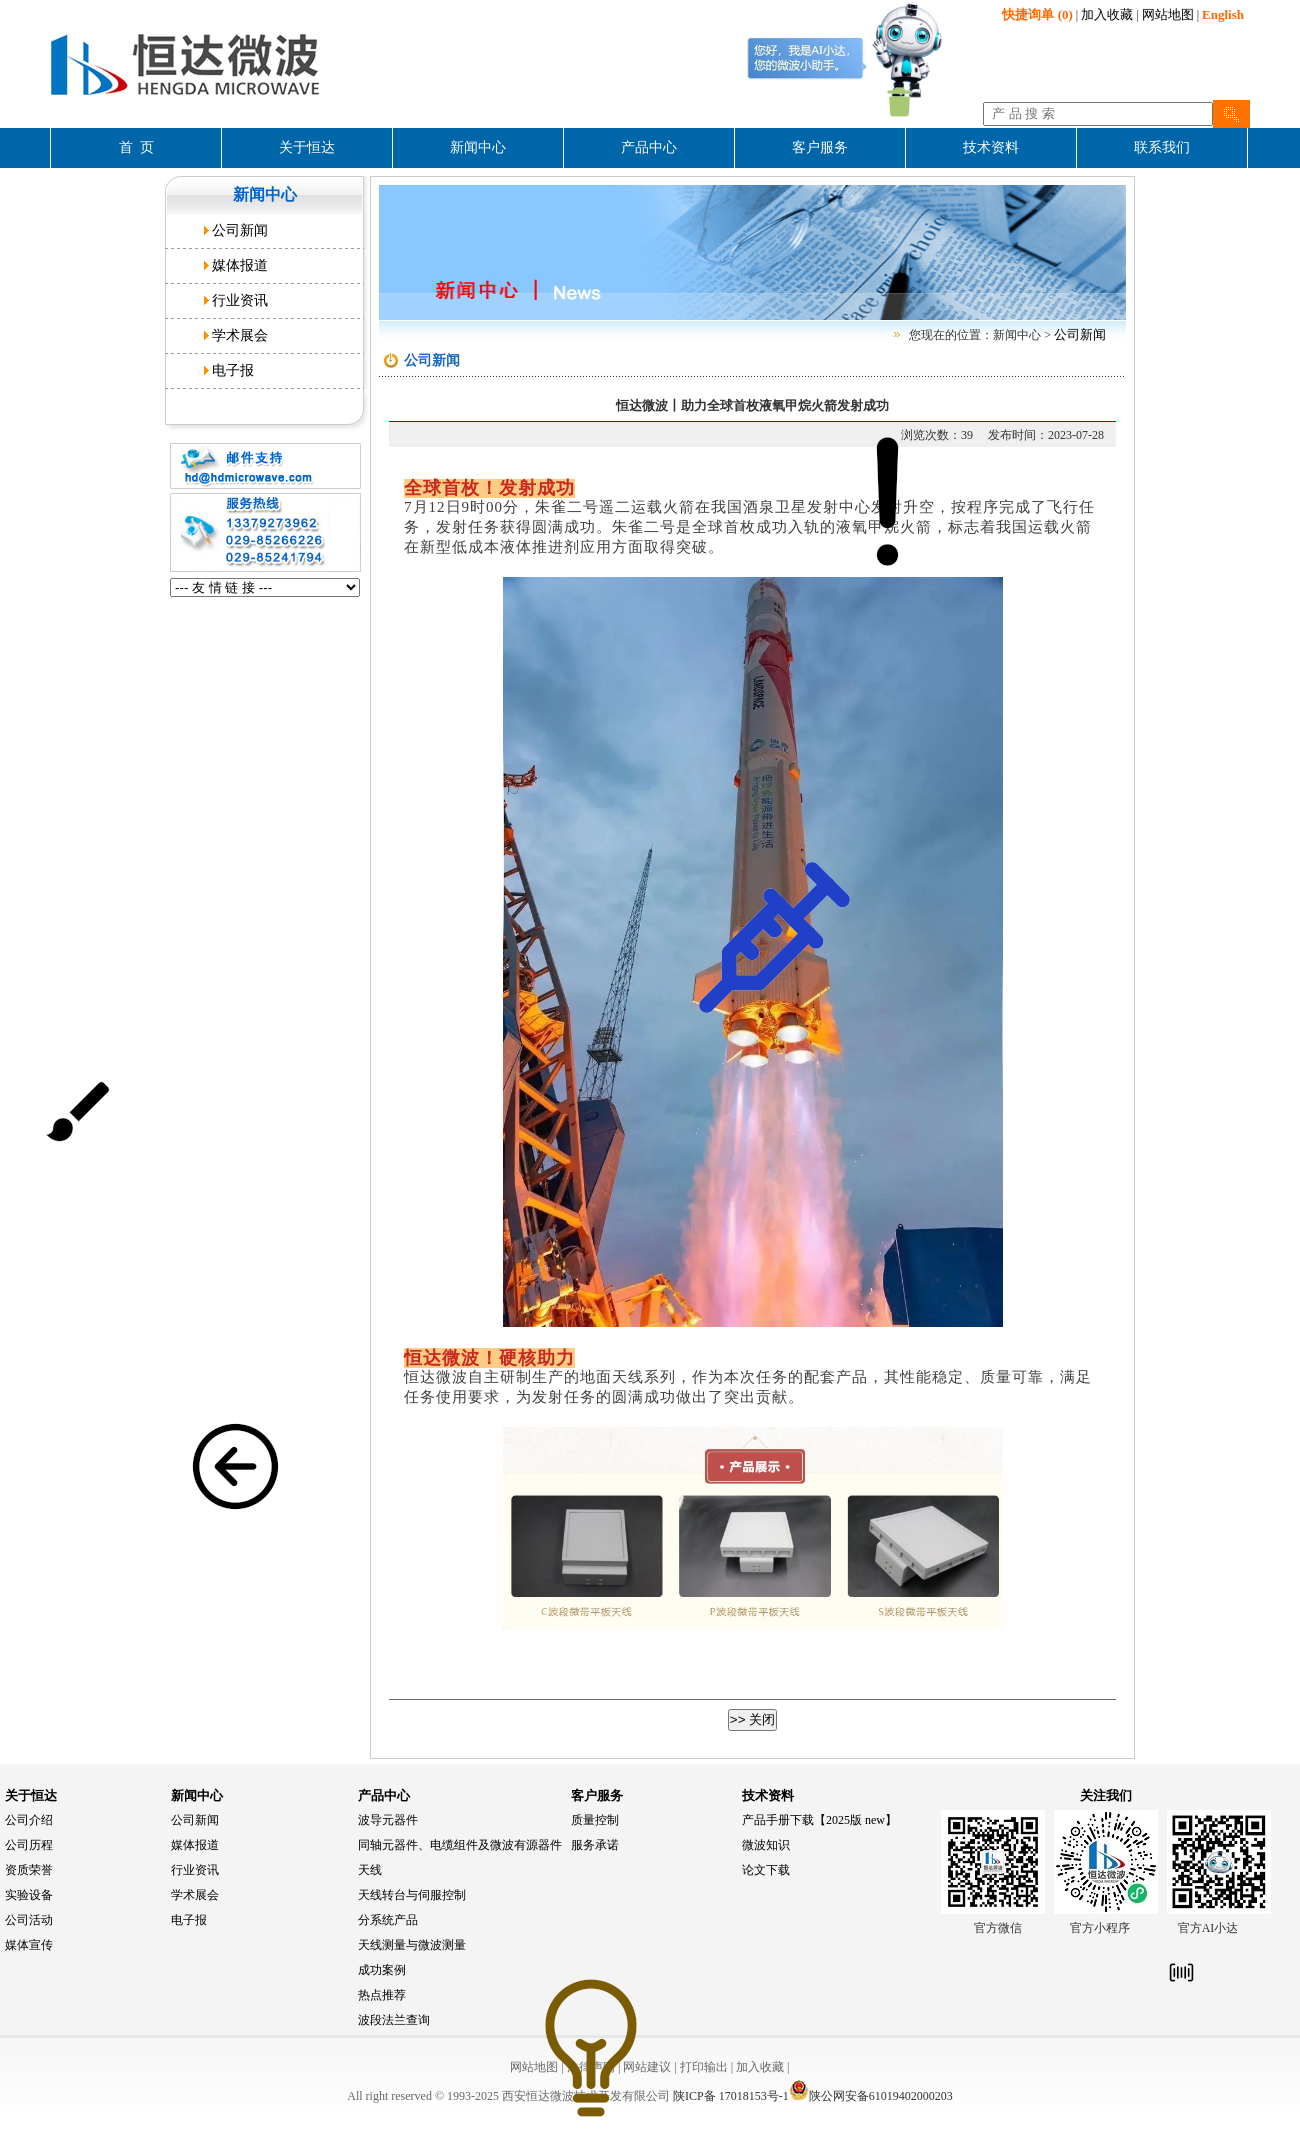 The height and width of the screenshot is (2130, 1300). Describe the element at coordinates (591, 2048) in the screenshot. I see `access tips or suggestions` at that location.